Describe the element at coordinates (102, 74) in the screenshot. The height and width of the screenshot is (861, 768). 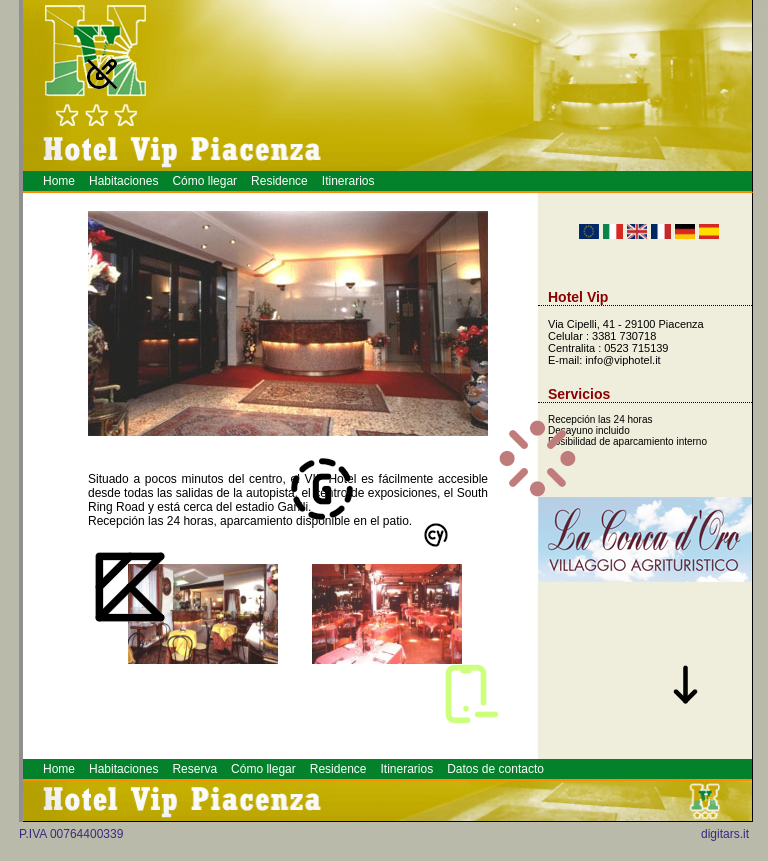
I see `editing is disabled or unavailable` at that location.